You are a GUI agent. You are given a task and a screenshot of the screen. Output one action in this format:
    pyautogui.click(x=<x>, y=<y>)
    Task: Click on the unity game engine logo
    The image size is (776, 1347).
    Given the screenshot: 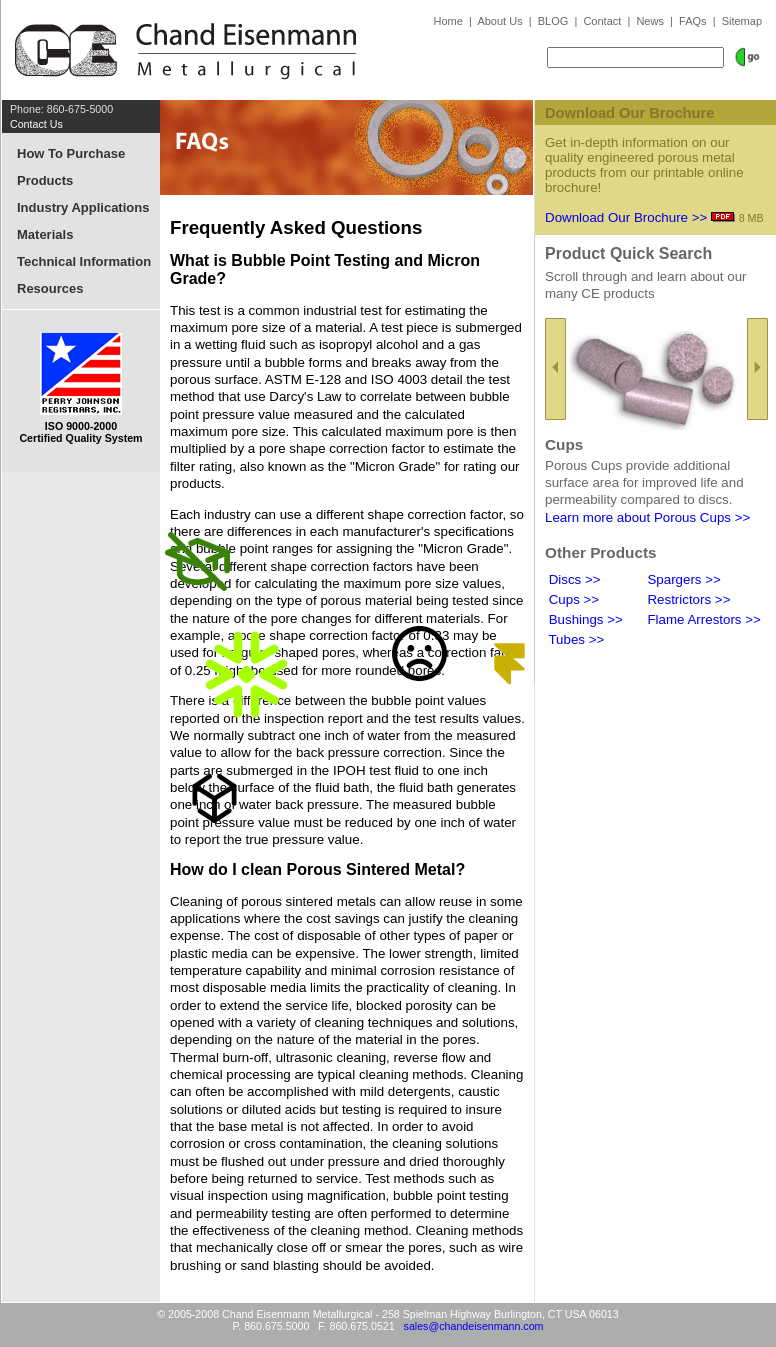 What is the action you would take?
    pyautogui.click(x=214, y=798)
    